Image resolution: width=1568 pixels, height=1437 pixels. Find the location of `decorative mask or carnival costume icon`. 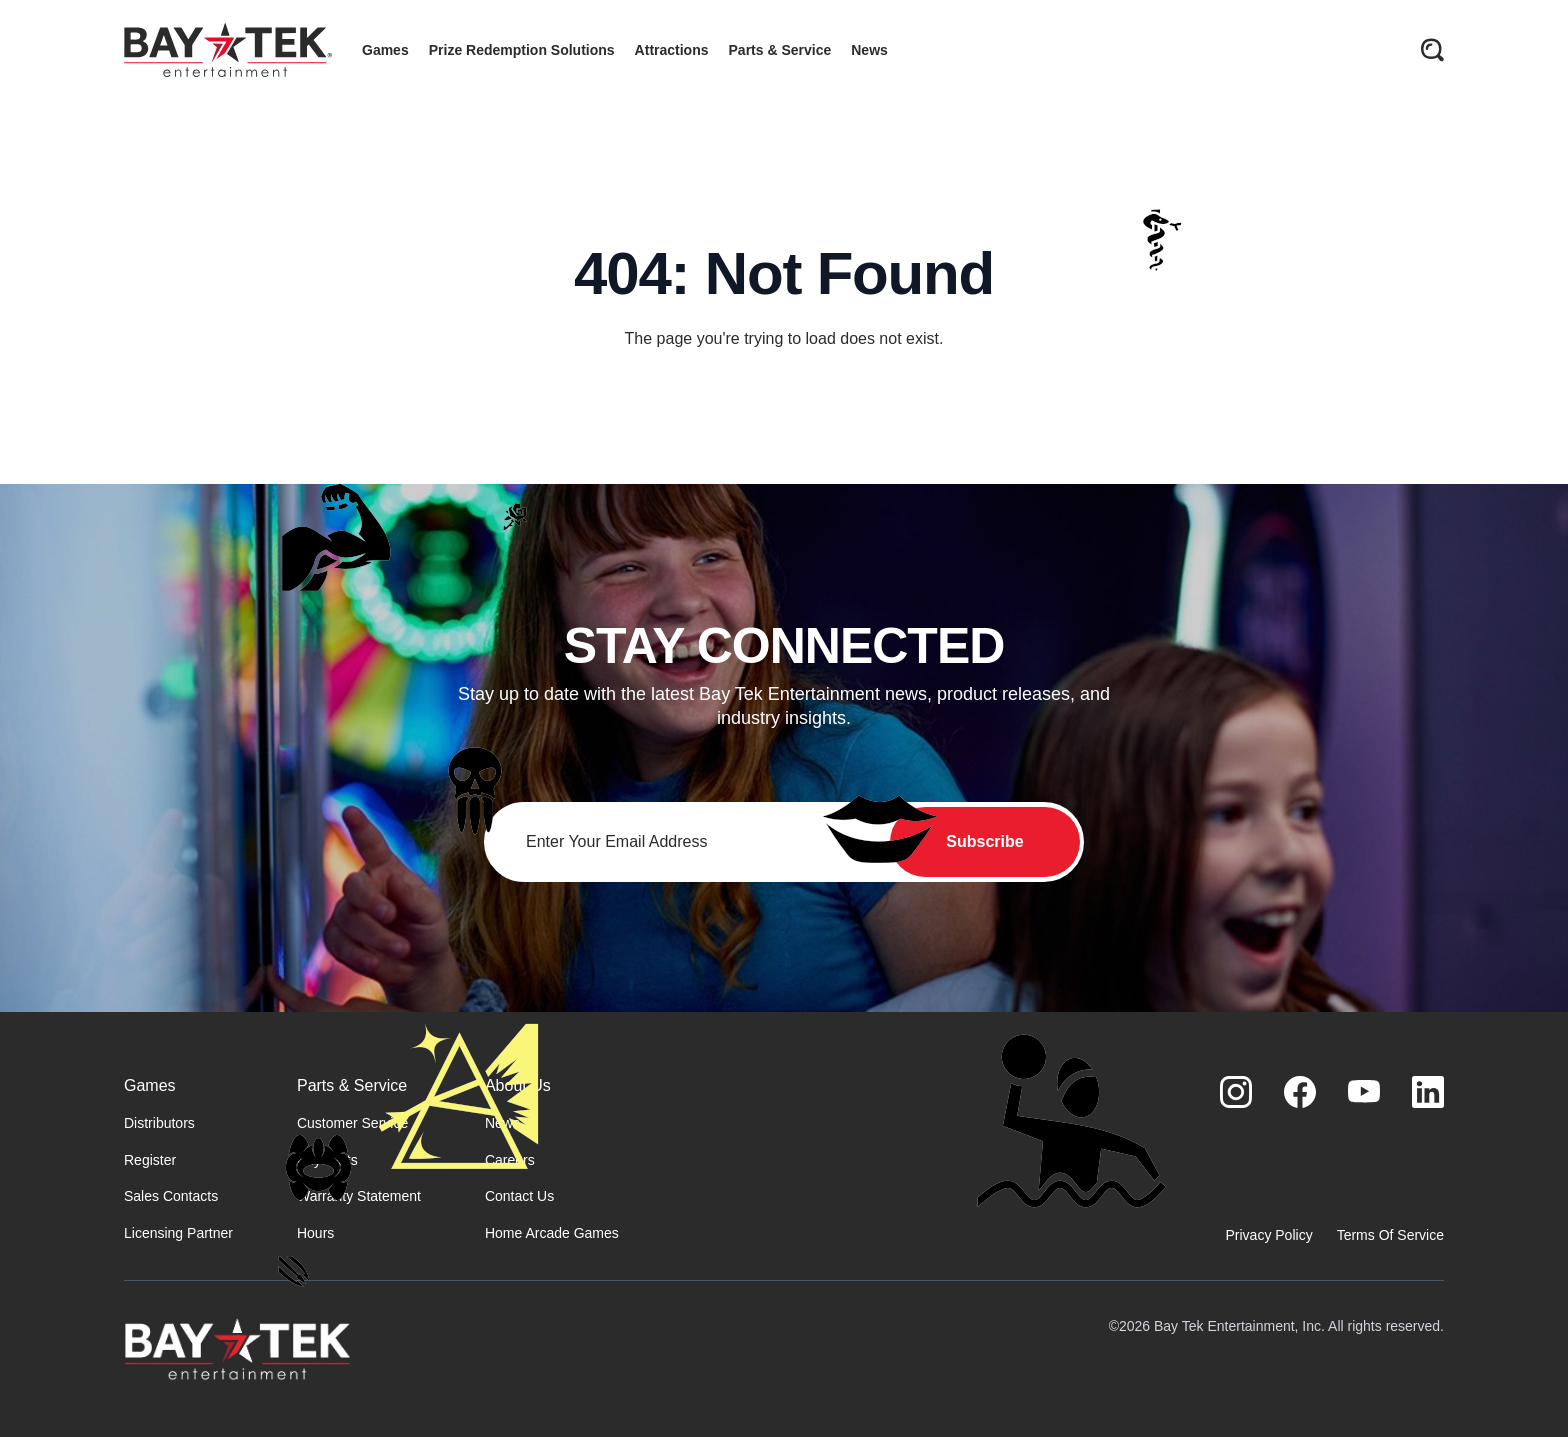

decorative mask or carnival costume icon is located at coordinates (318, 1167).